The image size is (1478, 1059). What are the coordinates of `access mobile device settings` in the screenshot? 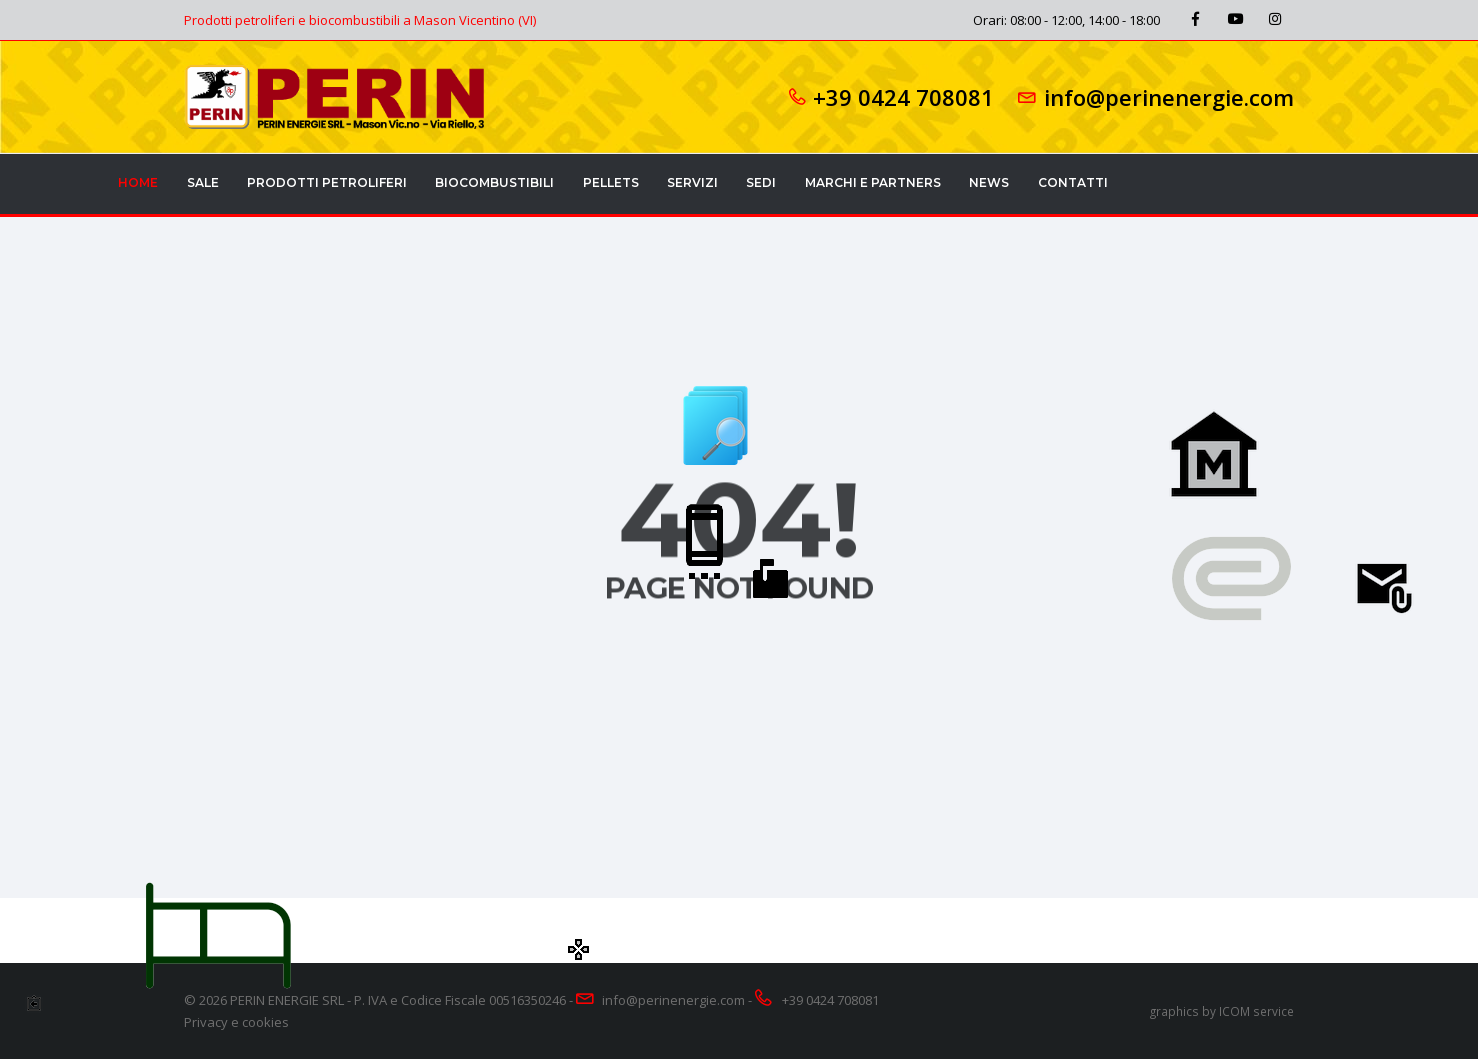 It's located at (704, 541).